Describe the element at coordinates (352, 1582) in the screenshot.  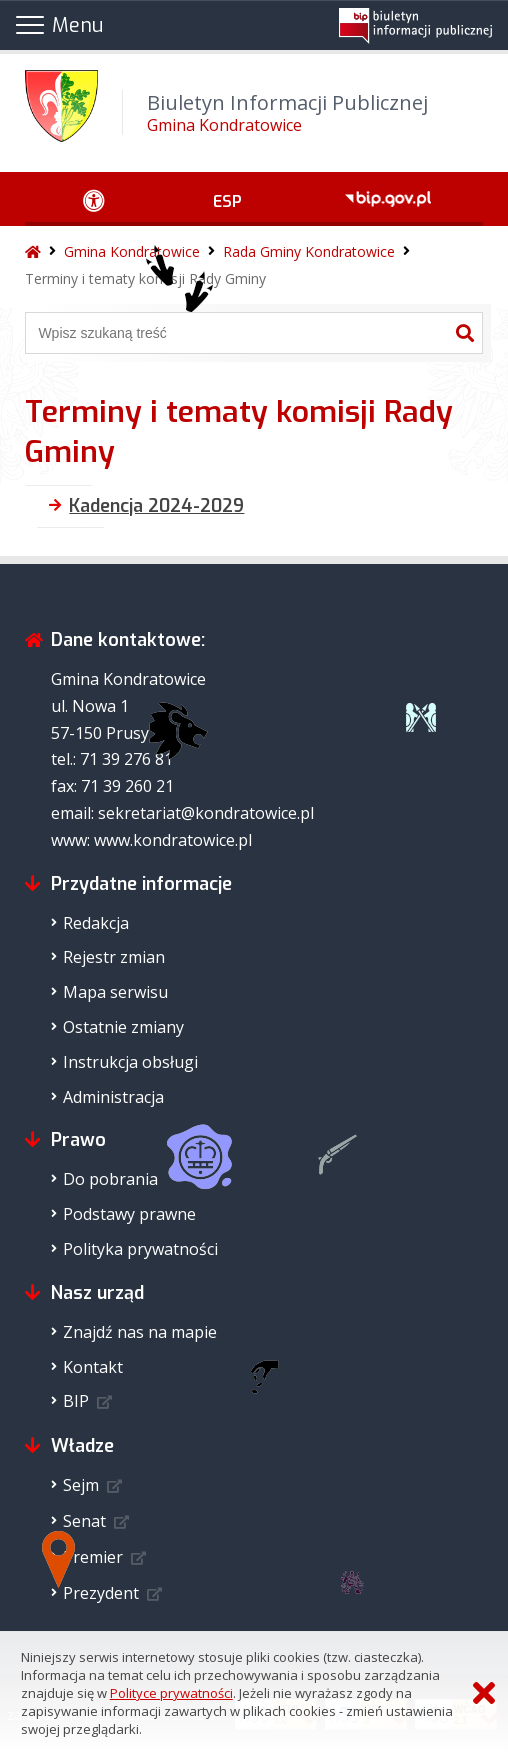
I see `select shambling mound creature or enemy type` at that location.